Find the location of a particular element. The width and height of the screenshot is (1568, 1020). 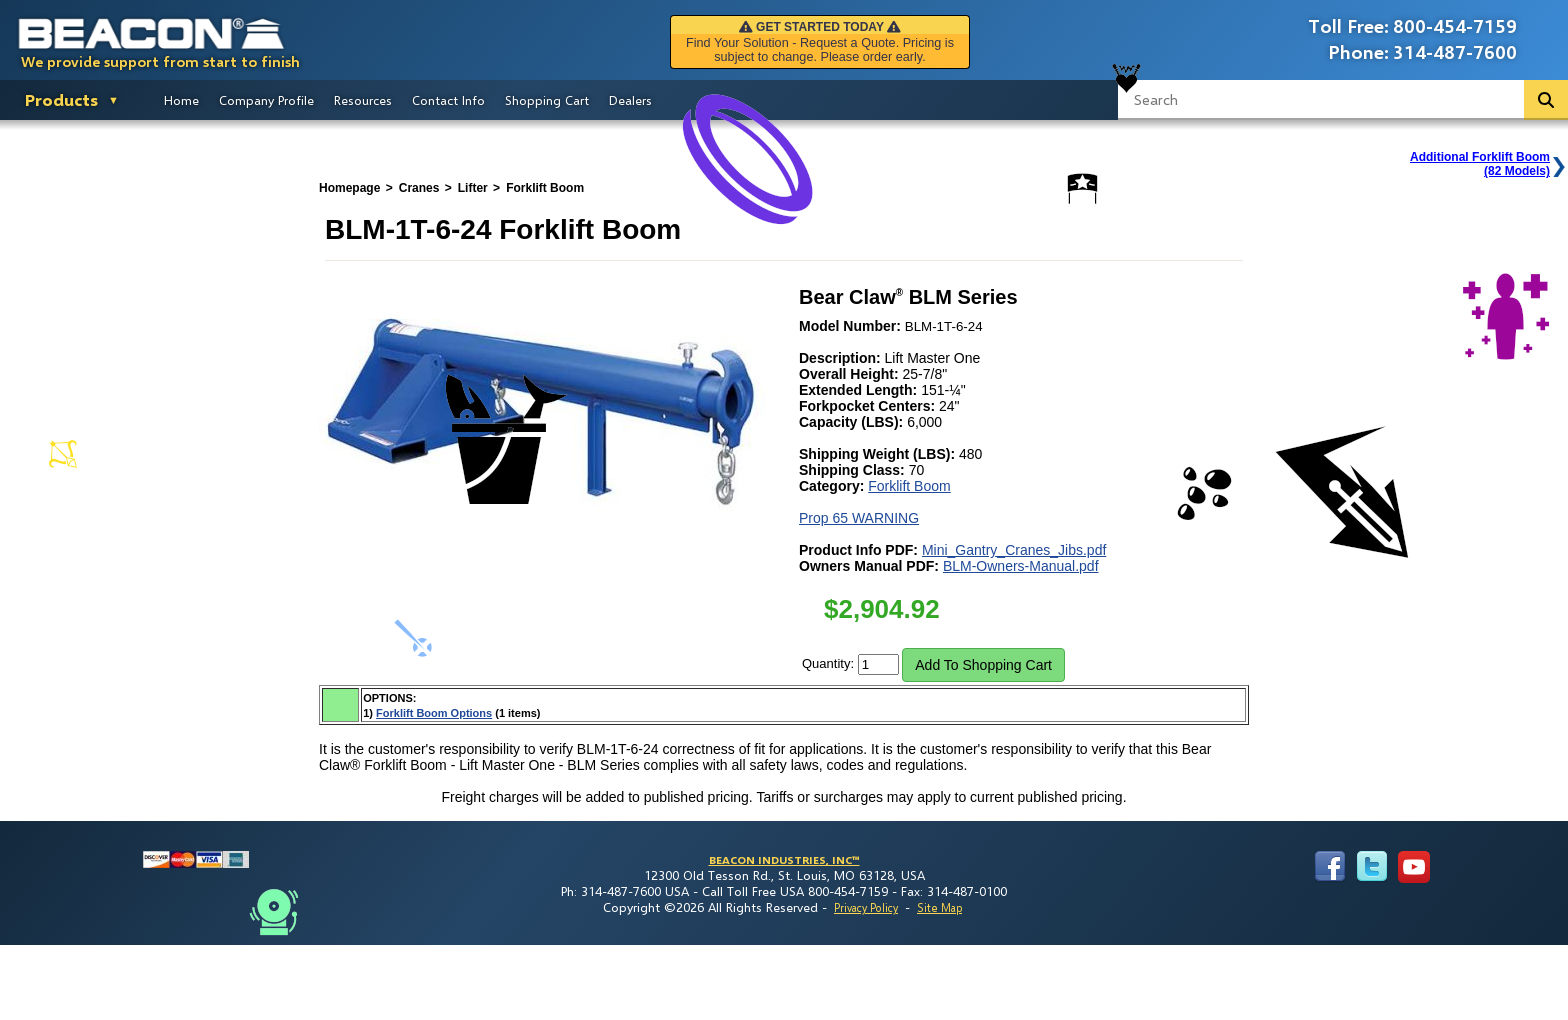

activate healing ability or spell is located at coordinates (1505, 316).